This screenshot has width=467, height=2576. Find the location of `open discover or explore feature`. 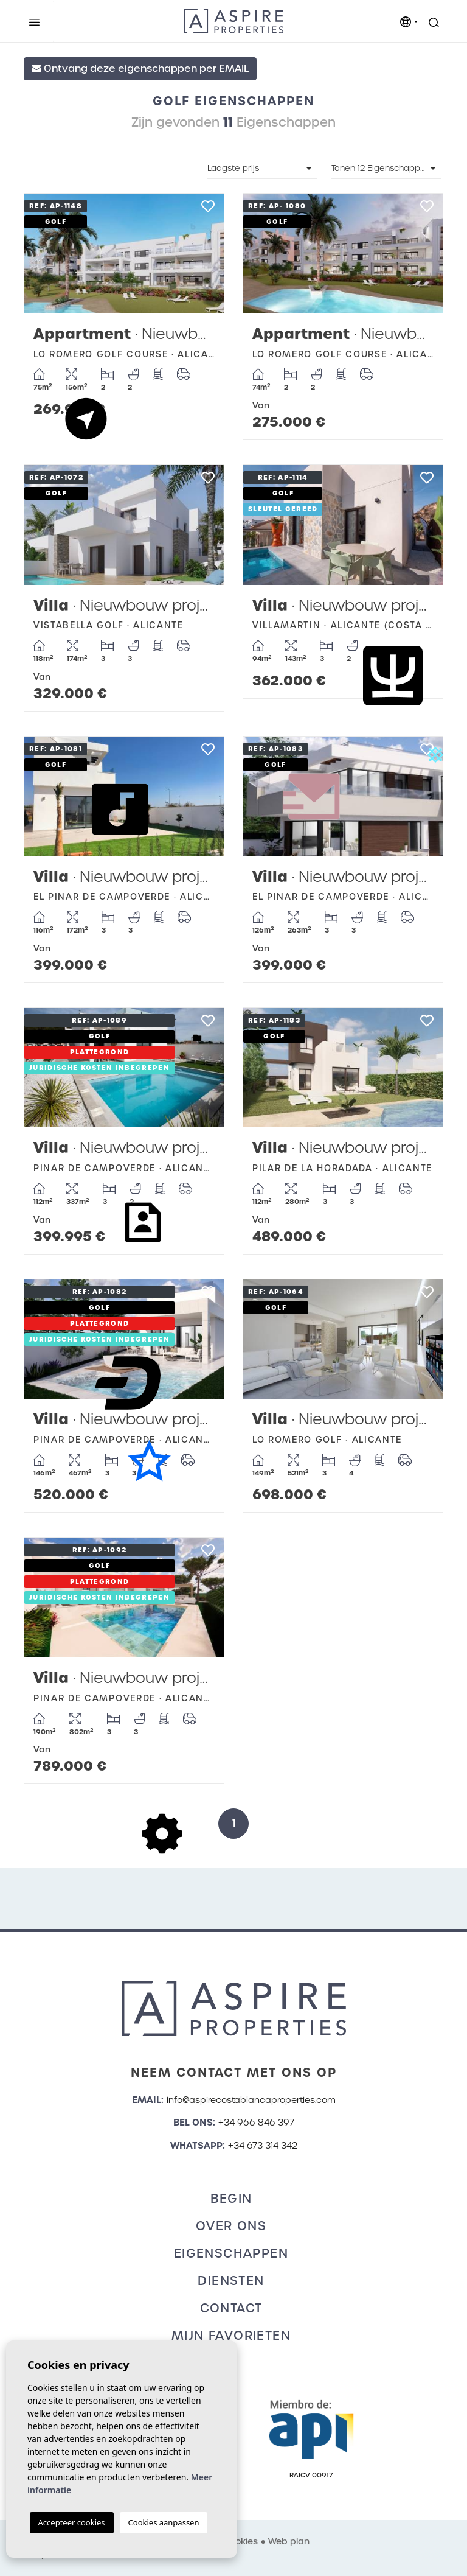

open discover or explore feature is located at coordinates (84, 419).